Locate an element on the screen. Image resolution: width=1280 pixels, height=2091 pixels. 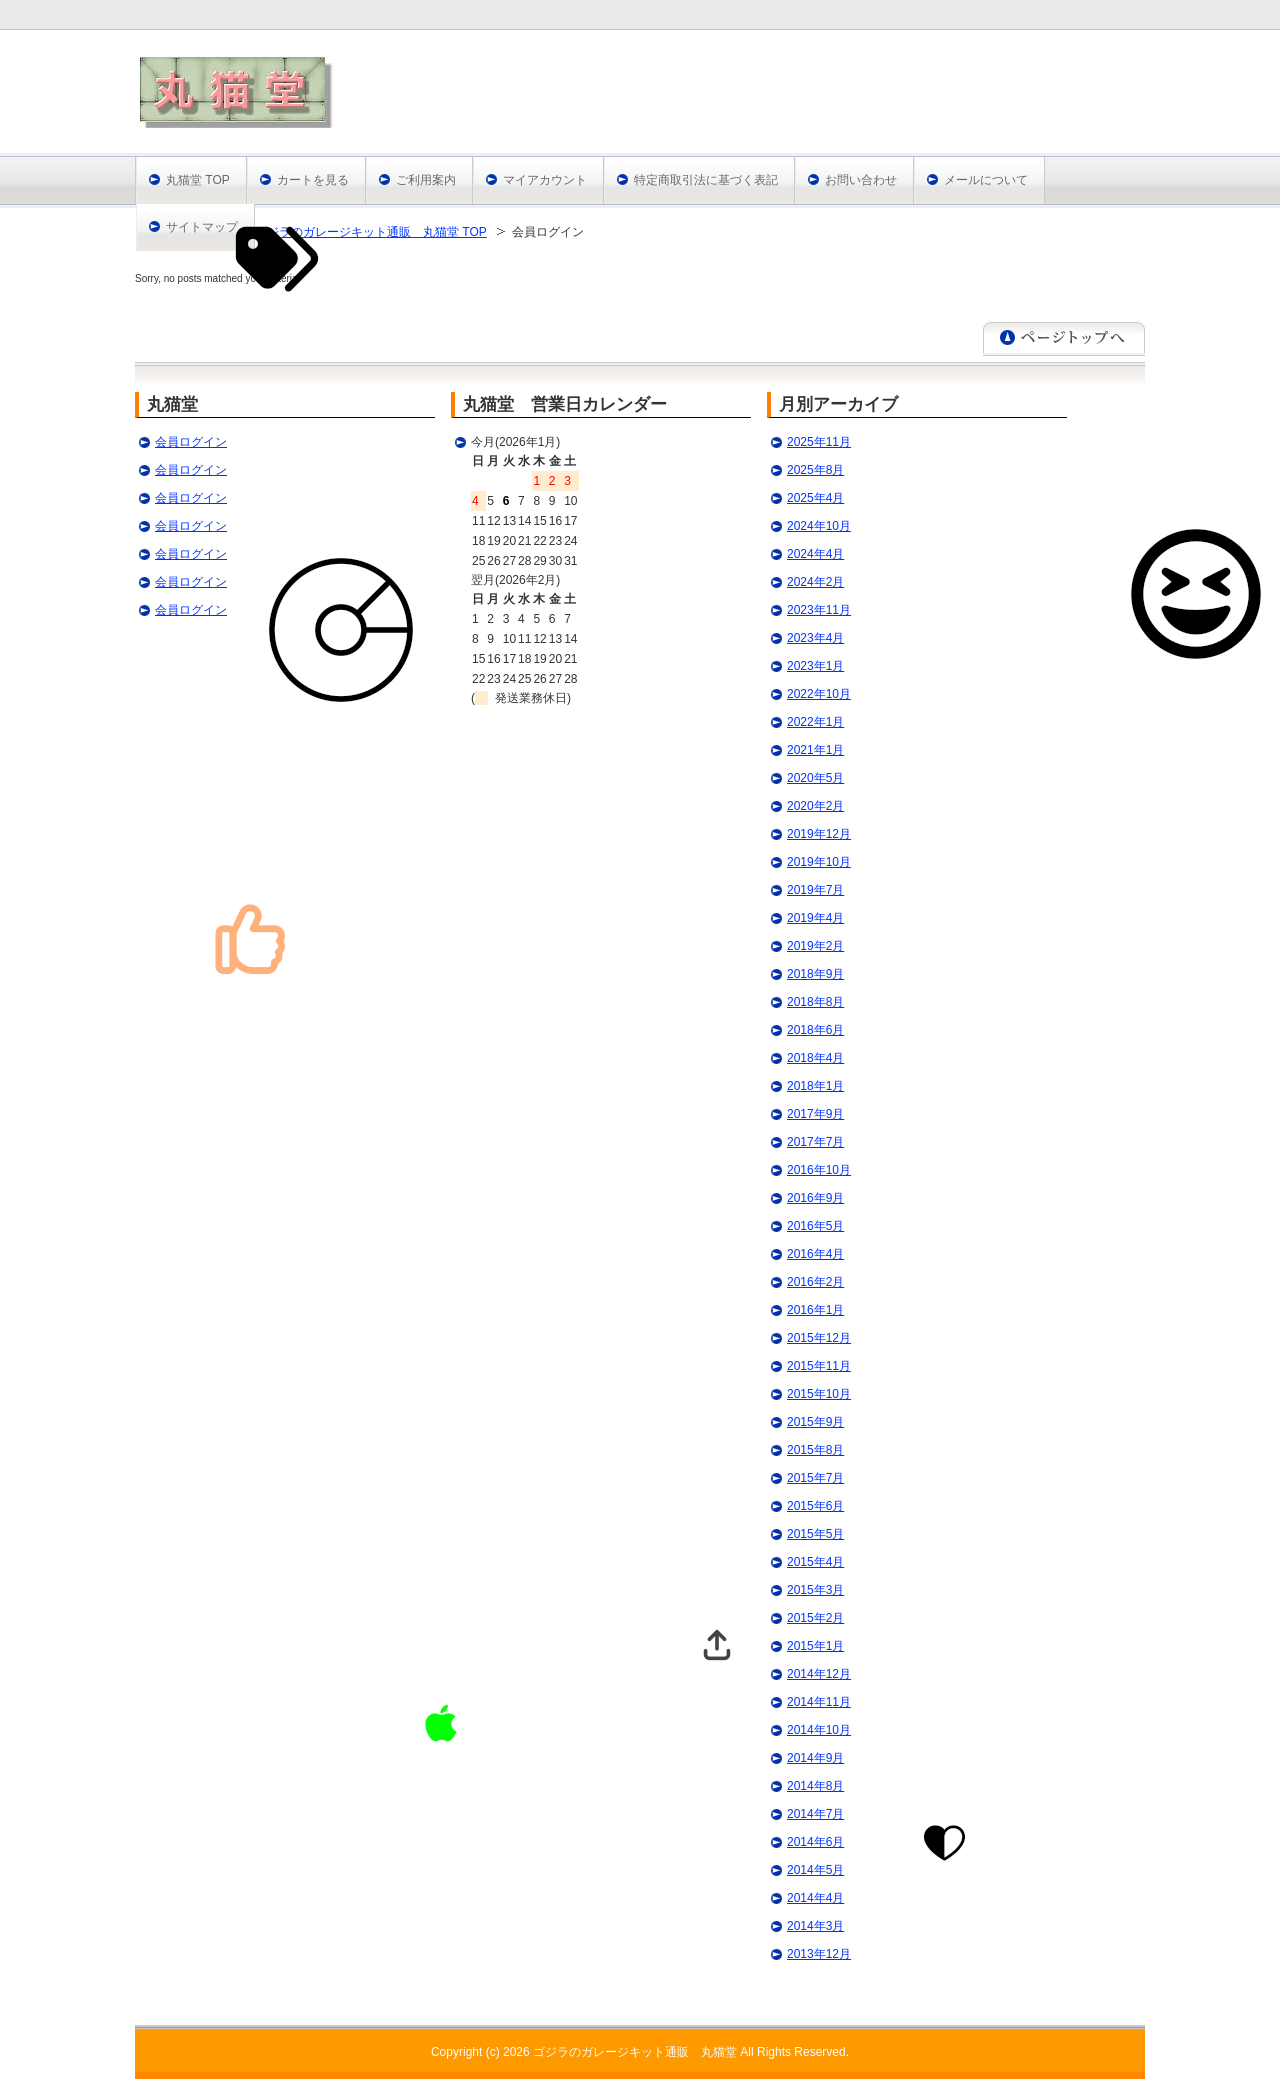
sign in with Apple is located at coordinates (441, 1723).